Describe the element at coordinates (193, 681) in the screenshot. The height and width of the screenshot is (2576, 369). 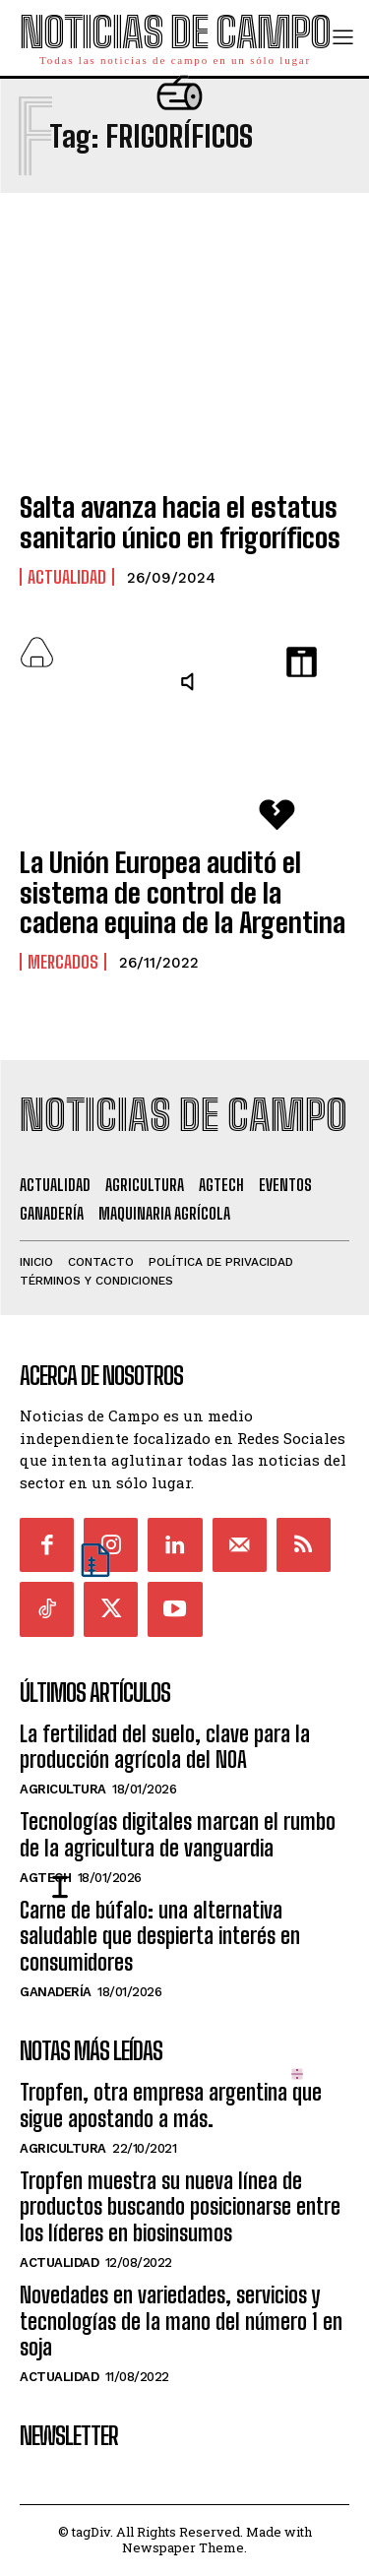
I see `adjust volume settings` at that location.